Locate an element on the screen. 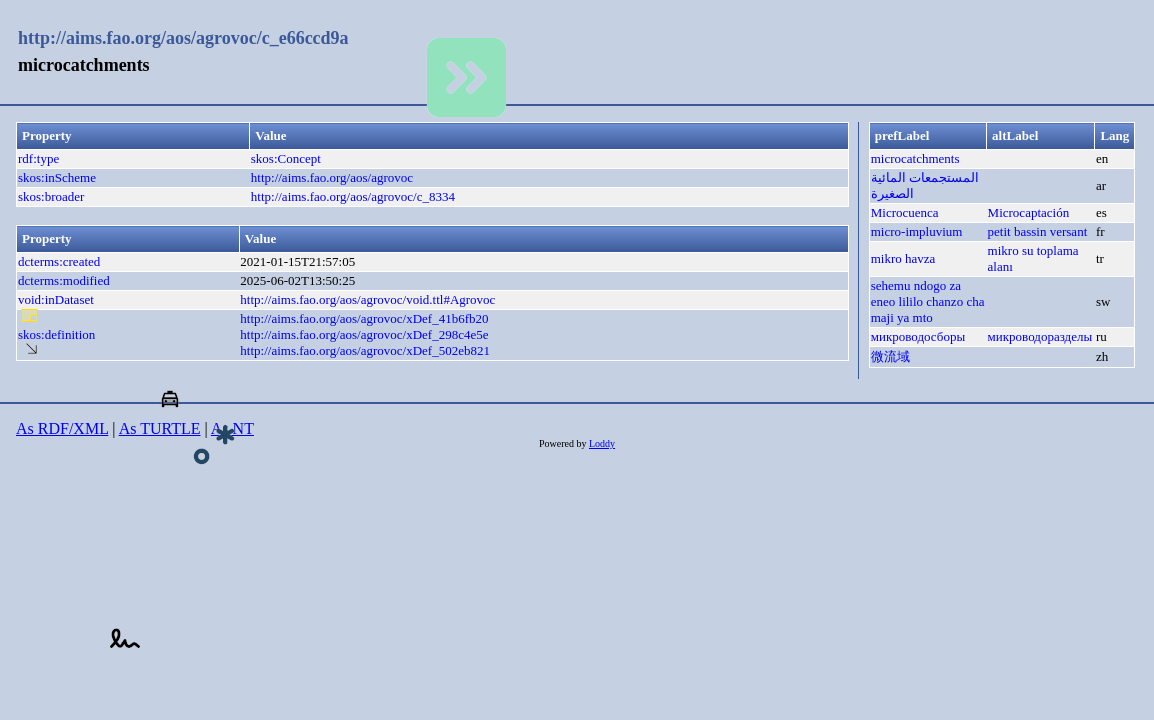 The height and width of the screenshot is (720, 1154). navigate to the next item diagonally is located at coordinates (31, 348).